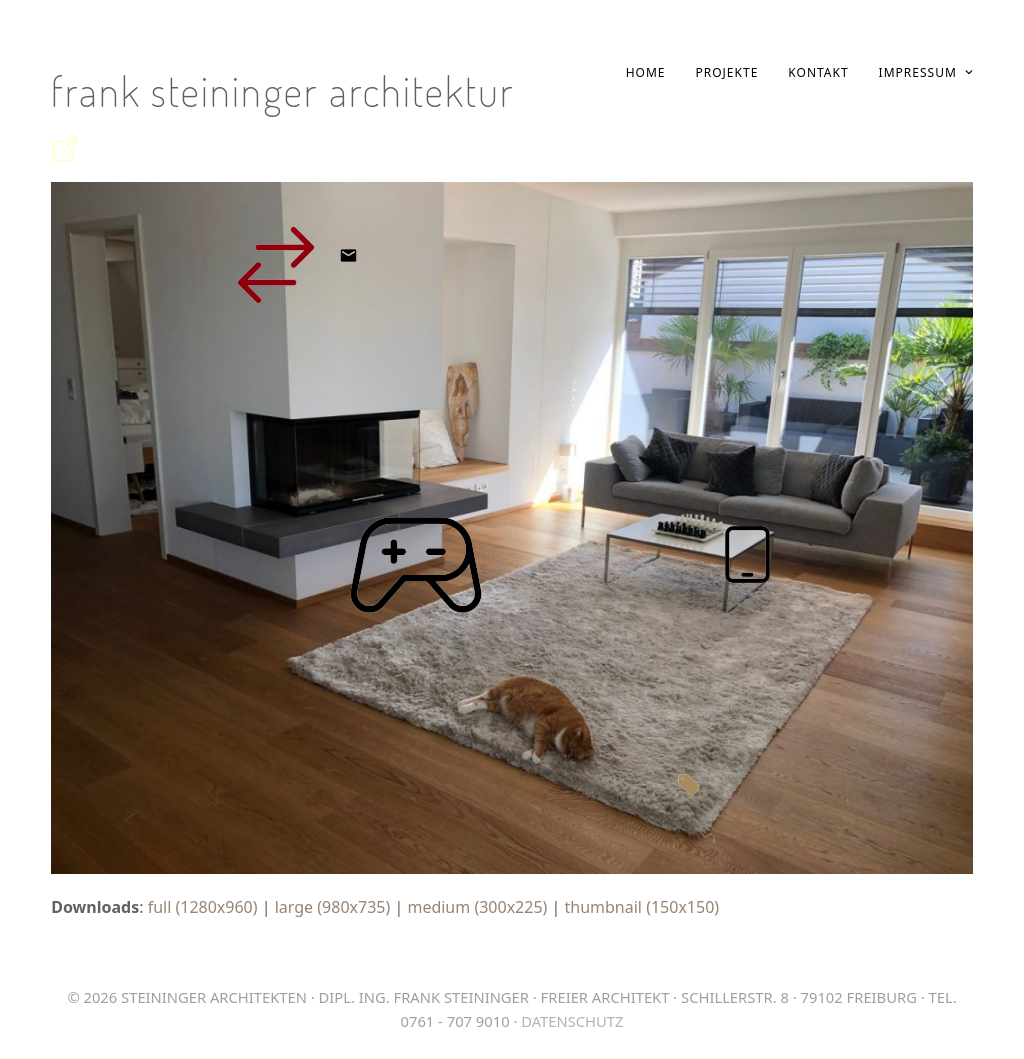 The image size is (1024, 1059). Describe the element at coordinates (416, 565) in the screenshot. I see `access games or gaming features` at that location.